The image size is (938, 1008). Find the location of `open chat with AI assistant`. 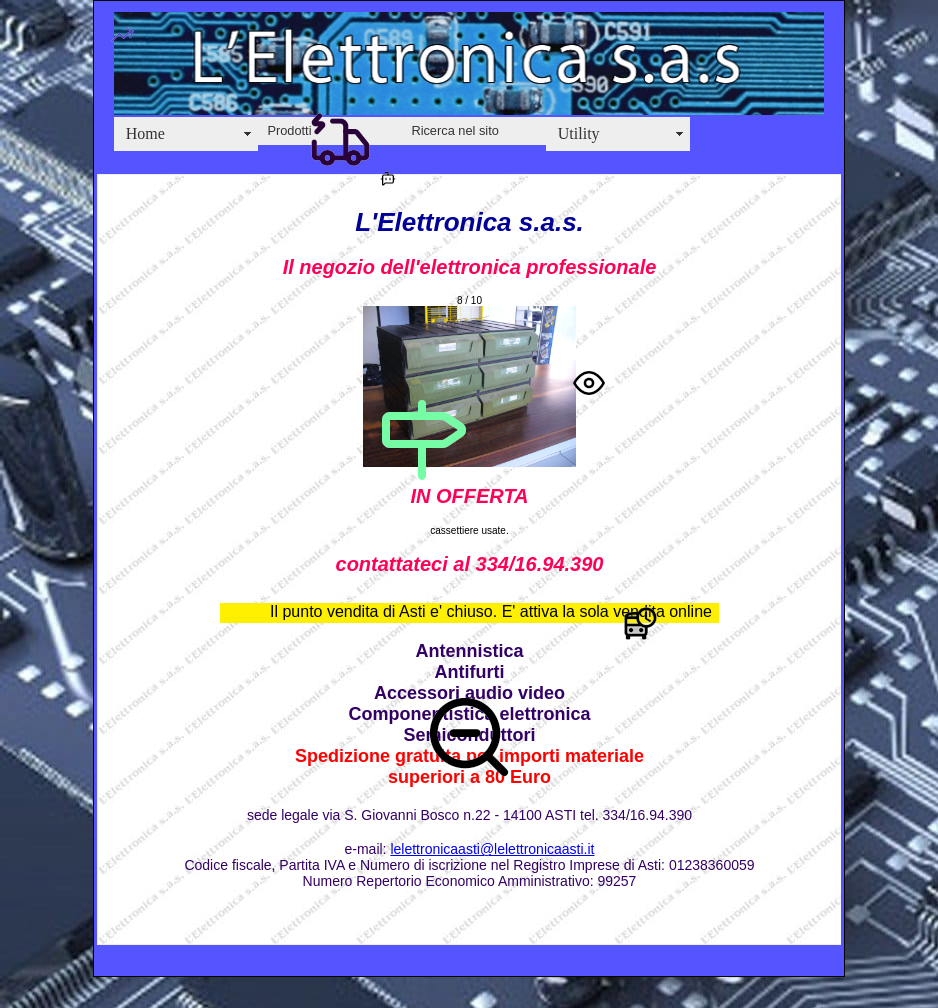

open chat with AI assistant is located at coordinates (388, 179).